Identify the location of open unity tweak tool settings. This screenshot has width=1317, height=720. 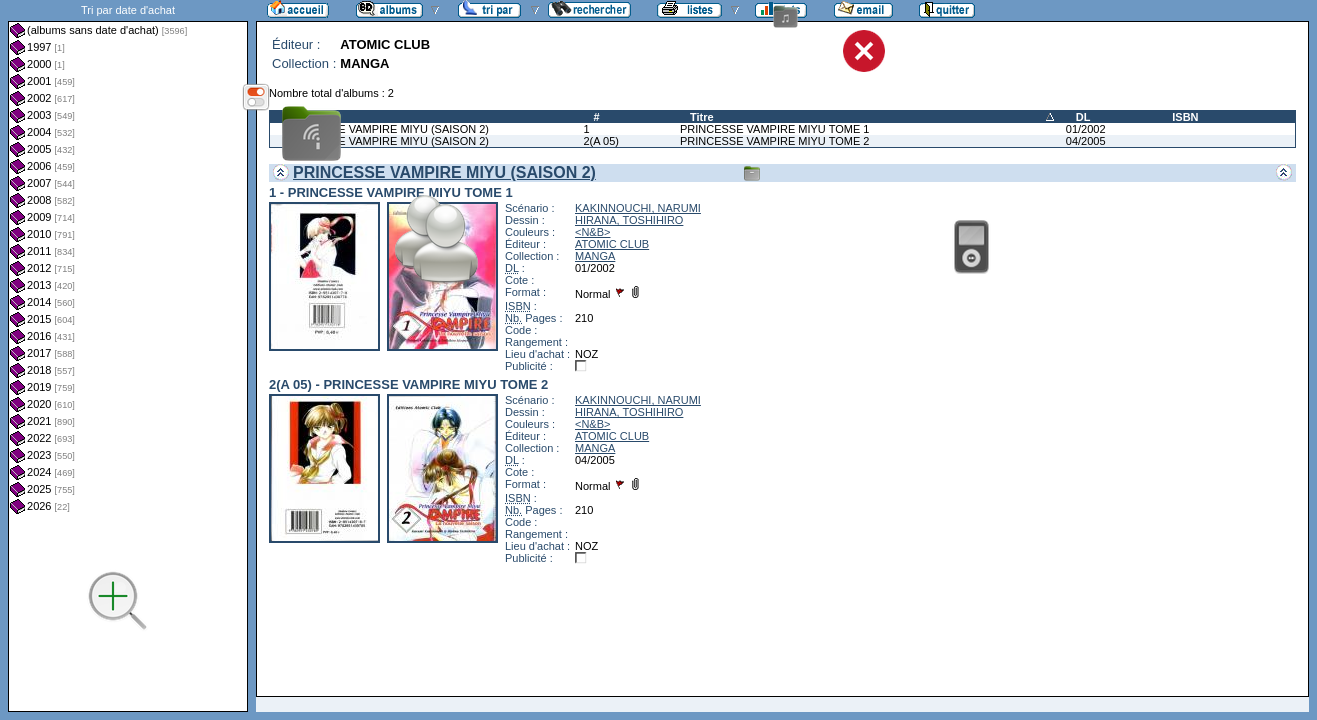
(256, 97).